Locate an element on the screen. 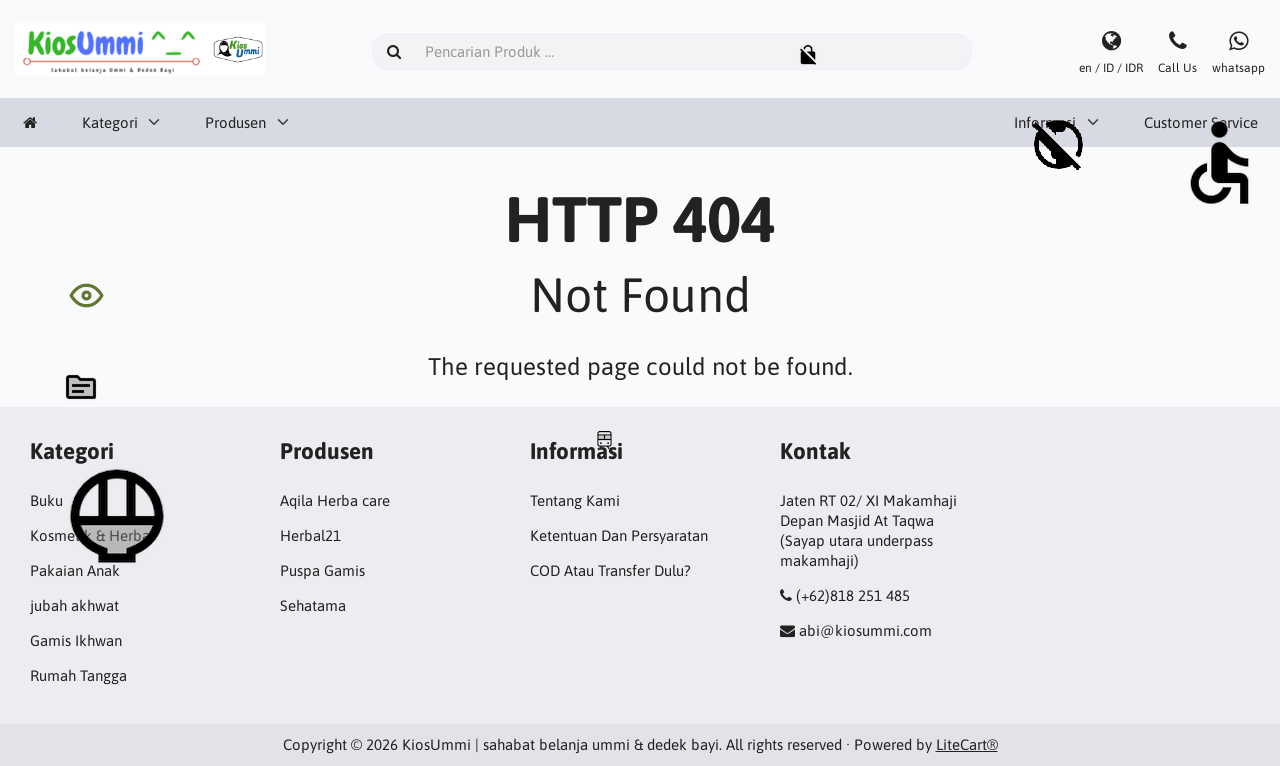  indicates content is not publicly visible is located at coordinates (1058, 144).